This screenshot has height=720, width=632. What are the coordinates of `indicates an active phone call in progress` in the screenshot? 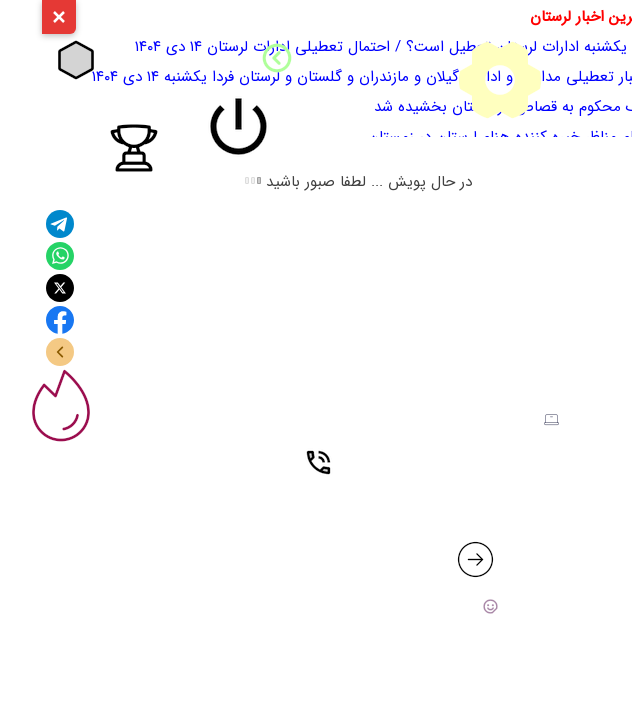 It's located at (318, 462).